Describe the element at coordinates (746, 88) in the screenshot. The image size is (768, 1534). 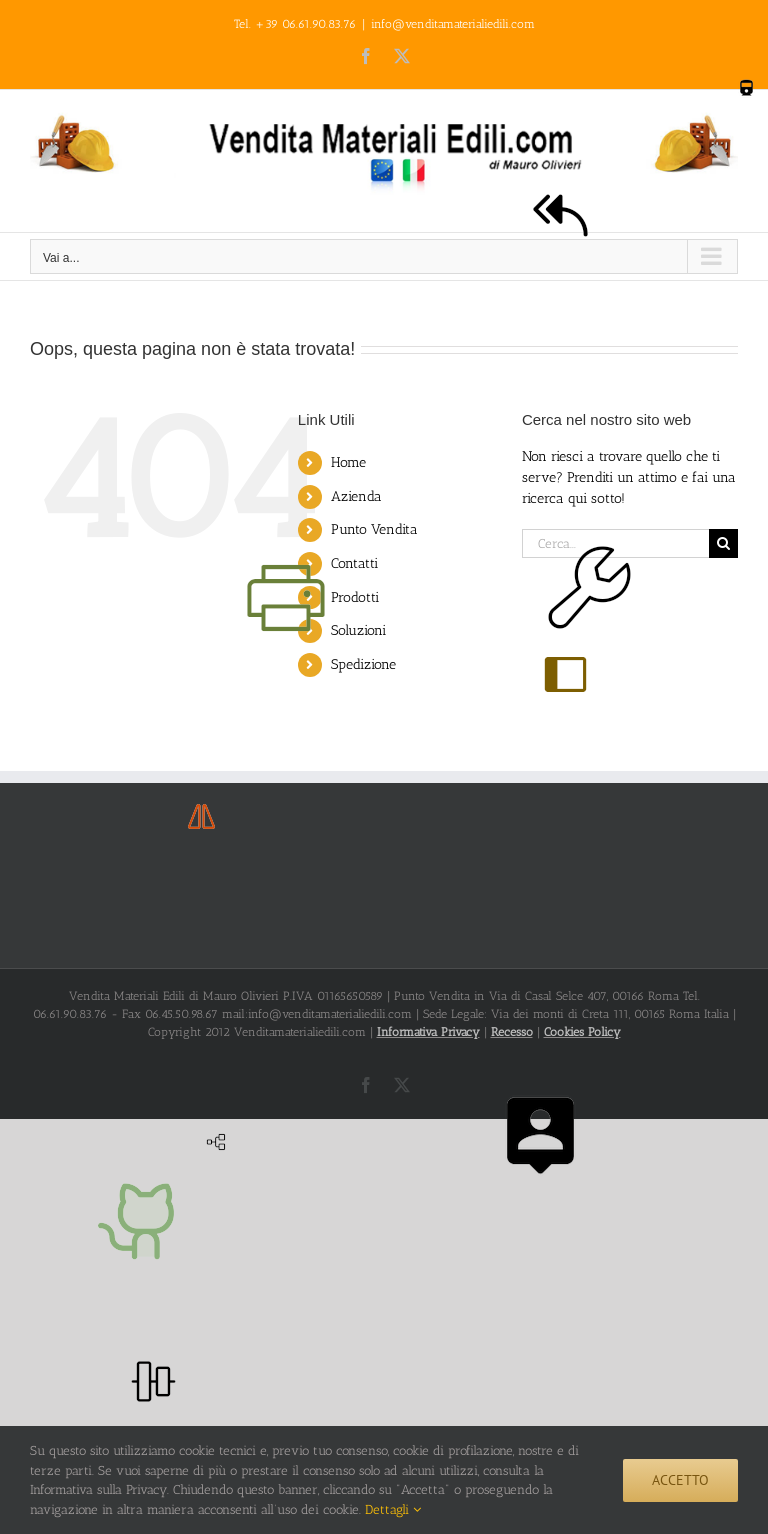
I see `get train or railway directions` at that location.